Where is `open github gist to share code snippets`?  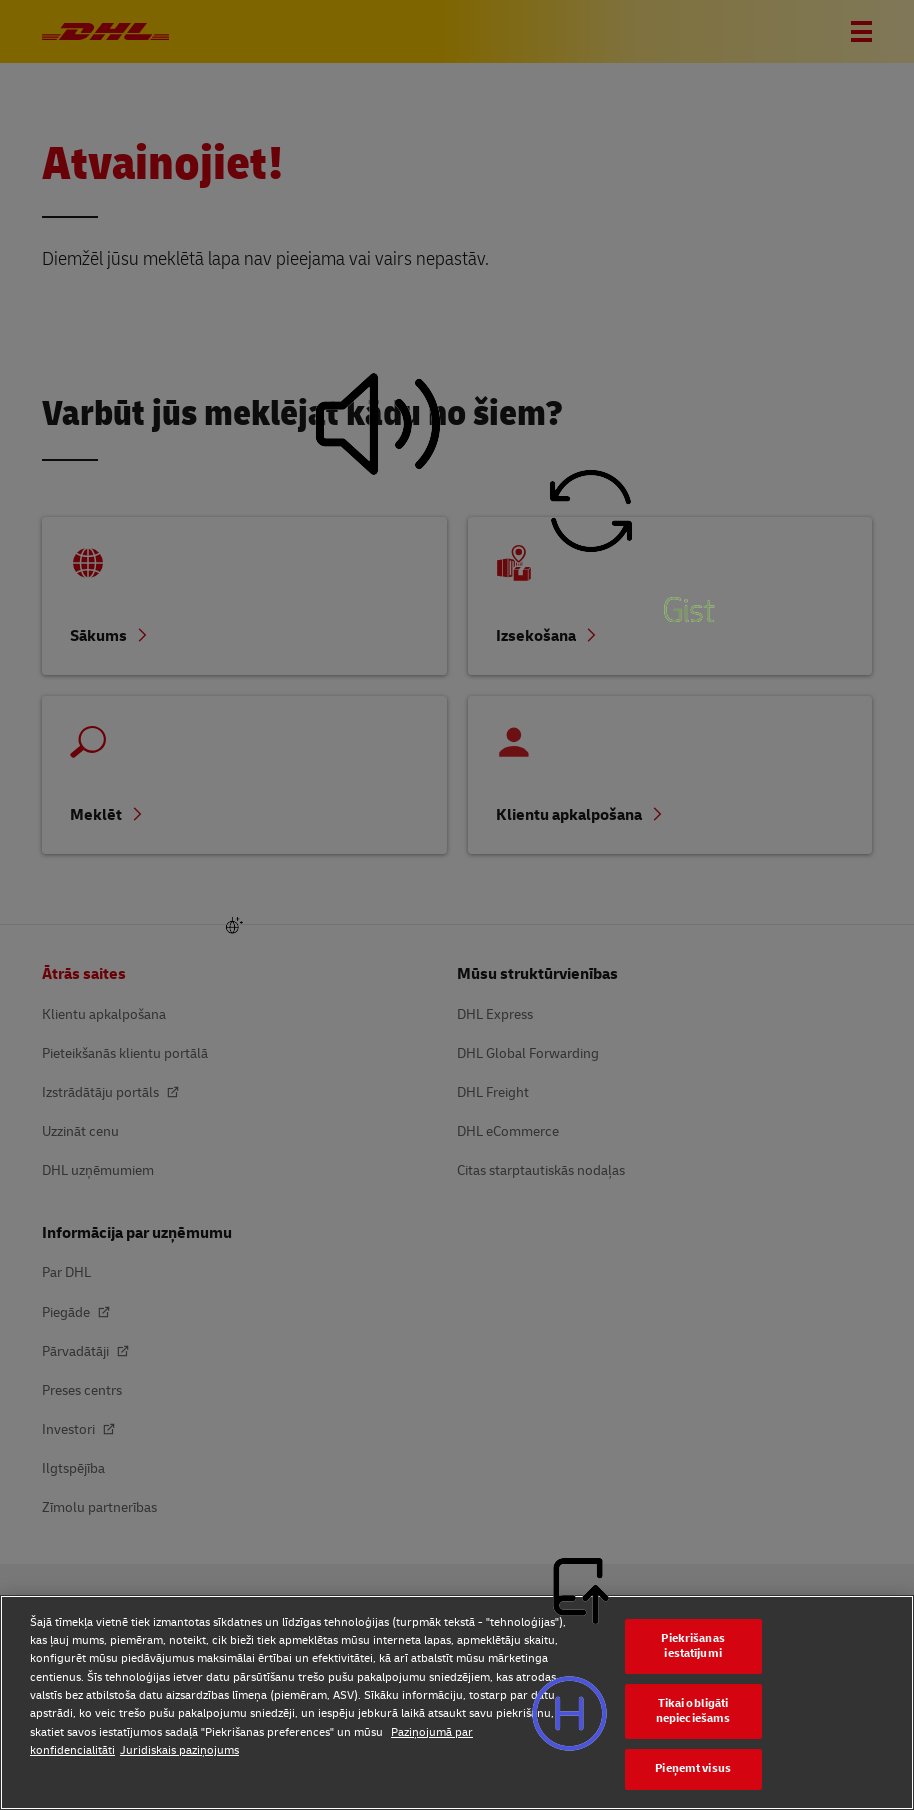 open github gist to share code snippets is located at coordinates (690, 609).